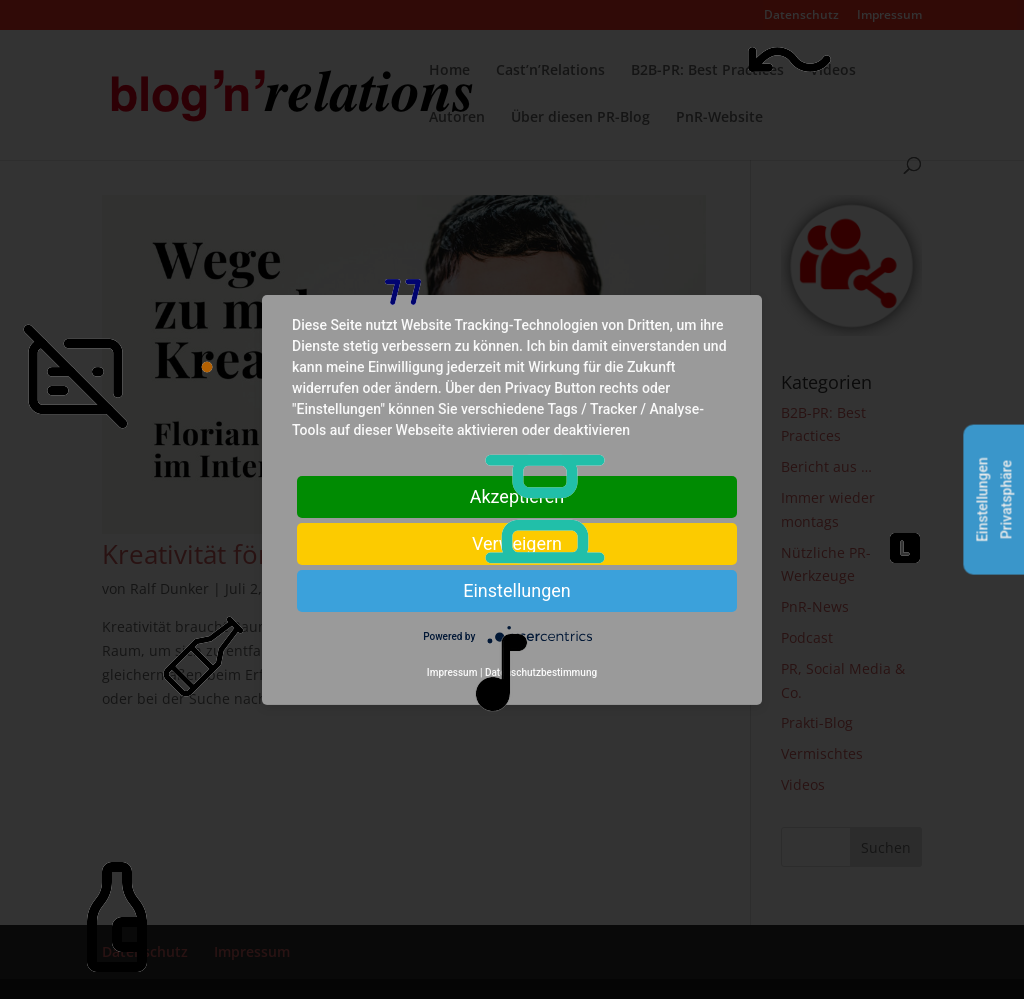  What do you see at coordinates (789, 59) in the screenshot?
I see `undo or revert previous action` at bounding box center [789, 59].